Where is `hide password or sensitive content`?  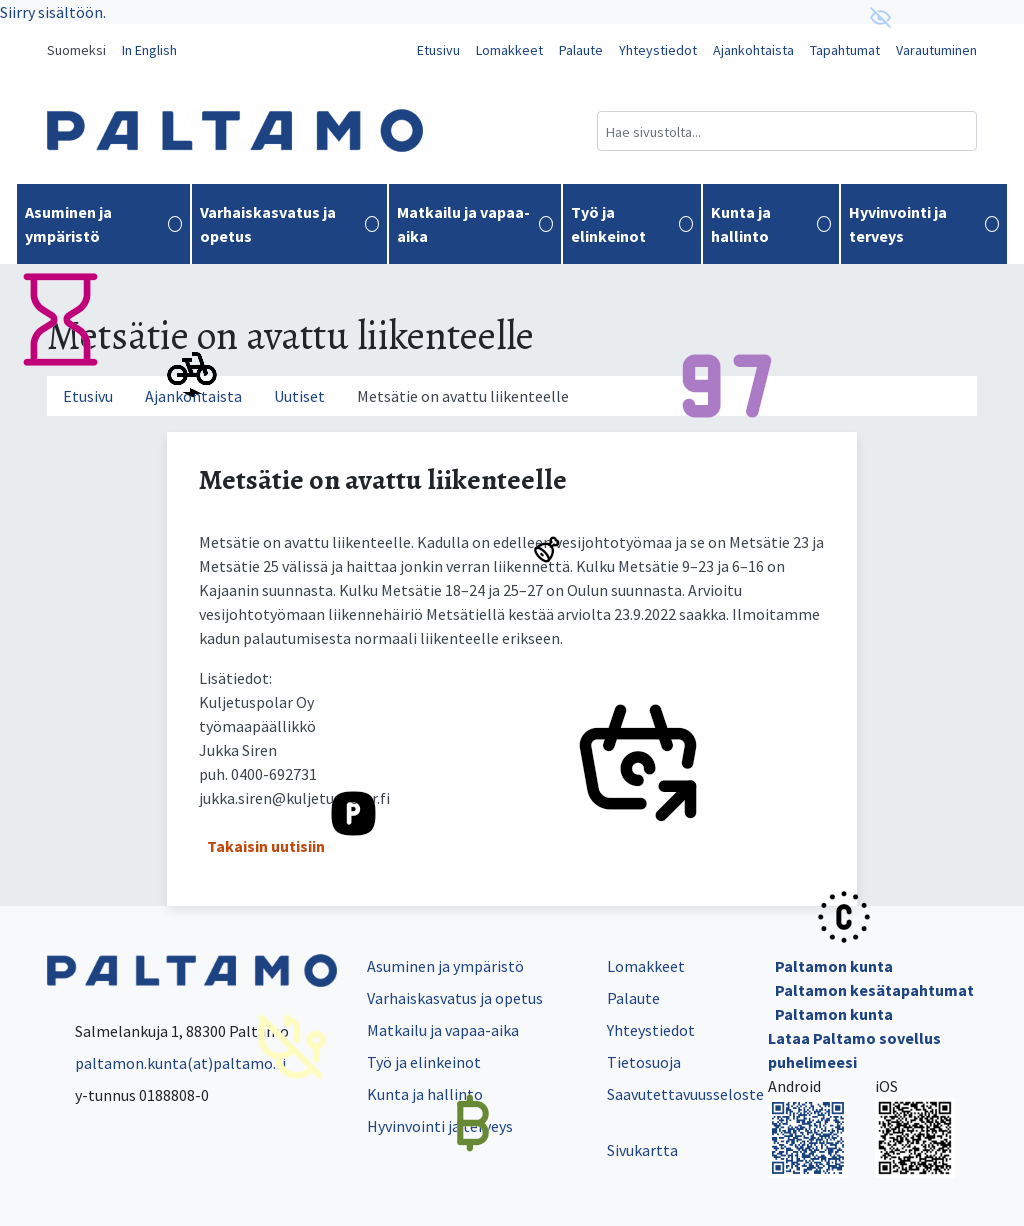
hide password or sensitive content is located at coordinates (880, 17).